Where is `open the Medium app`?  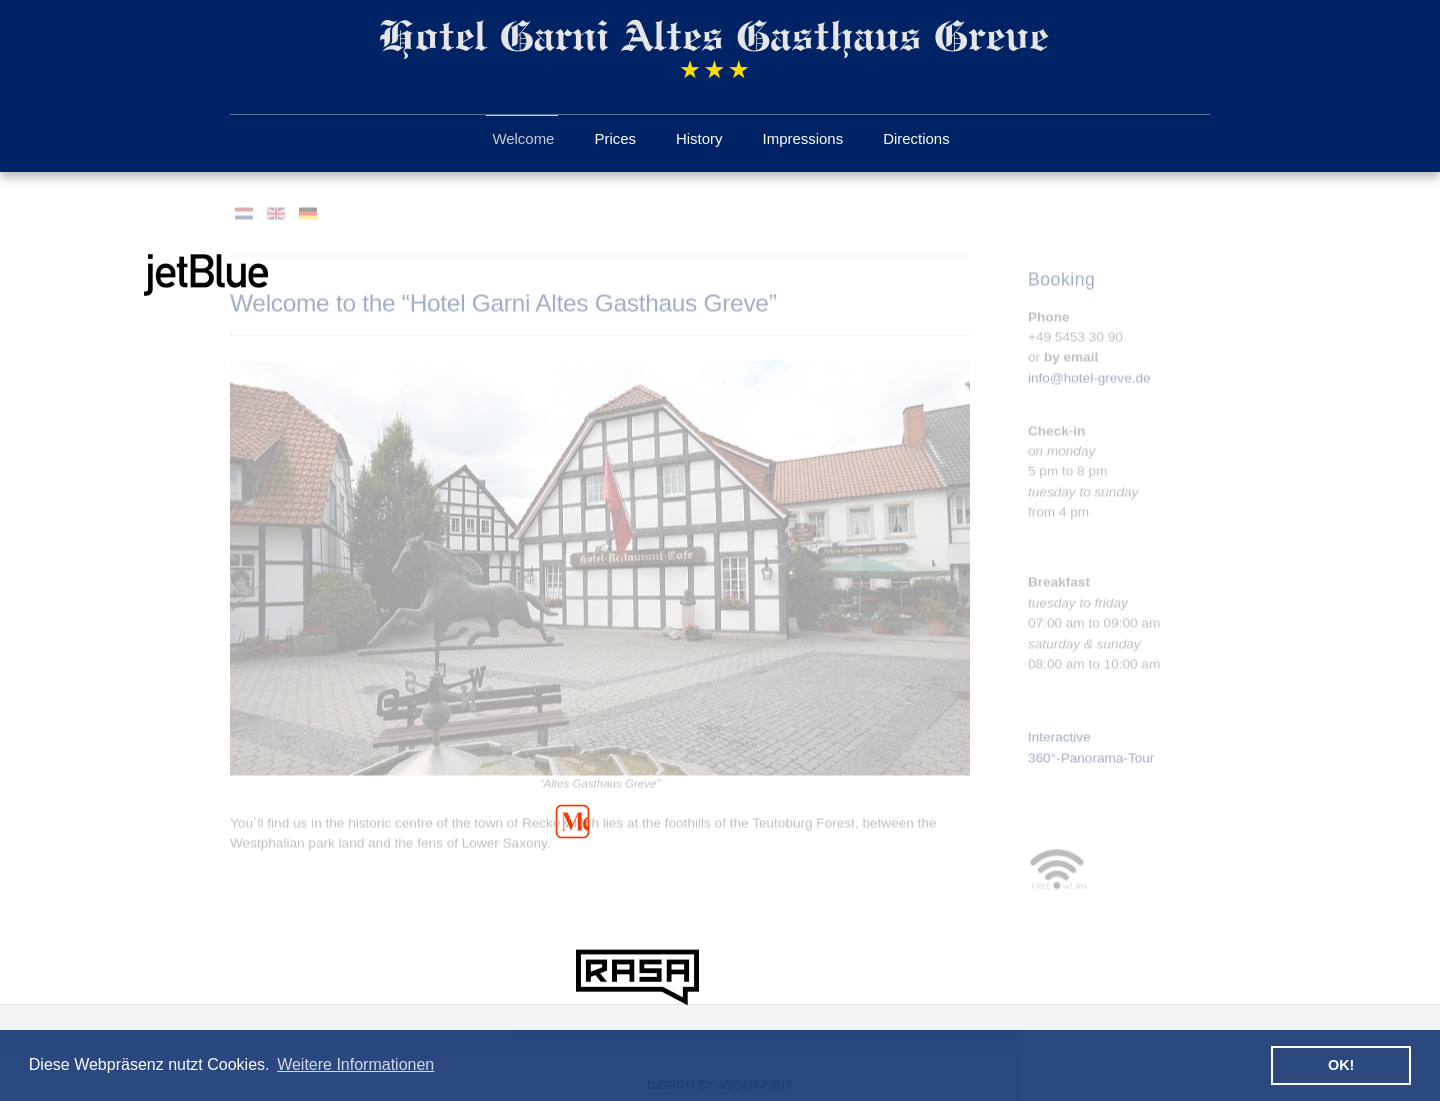 open the Medium app is located at coordinates (572, 821).